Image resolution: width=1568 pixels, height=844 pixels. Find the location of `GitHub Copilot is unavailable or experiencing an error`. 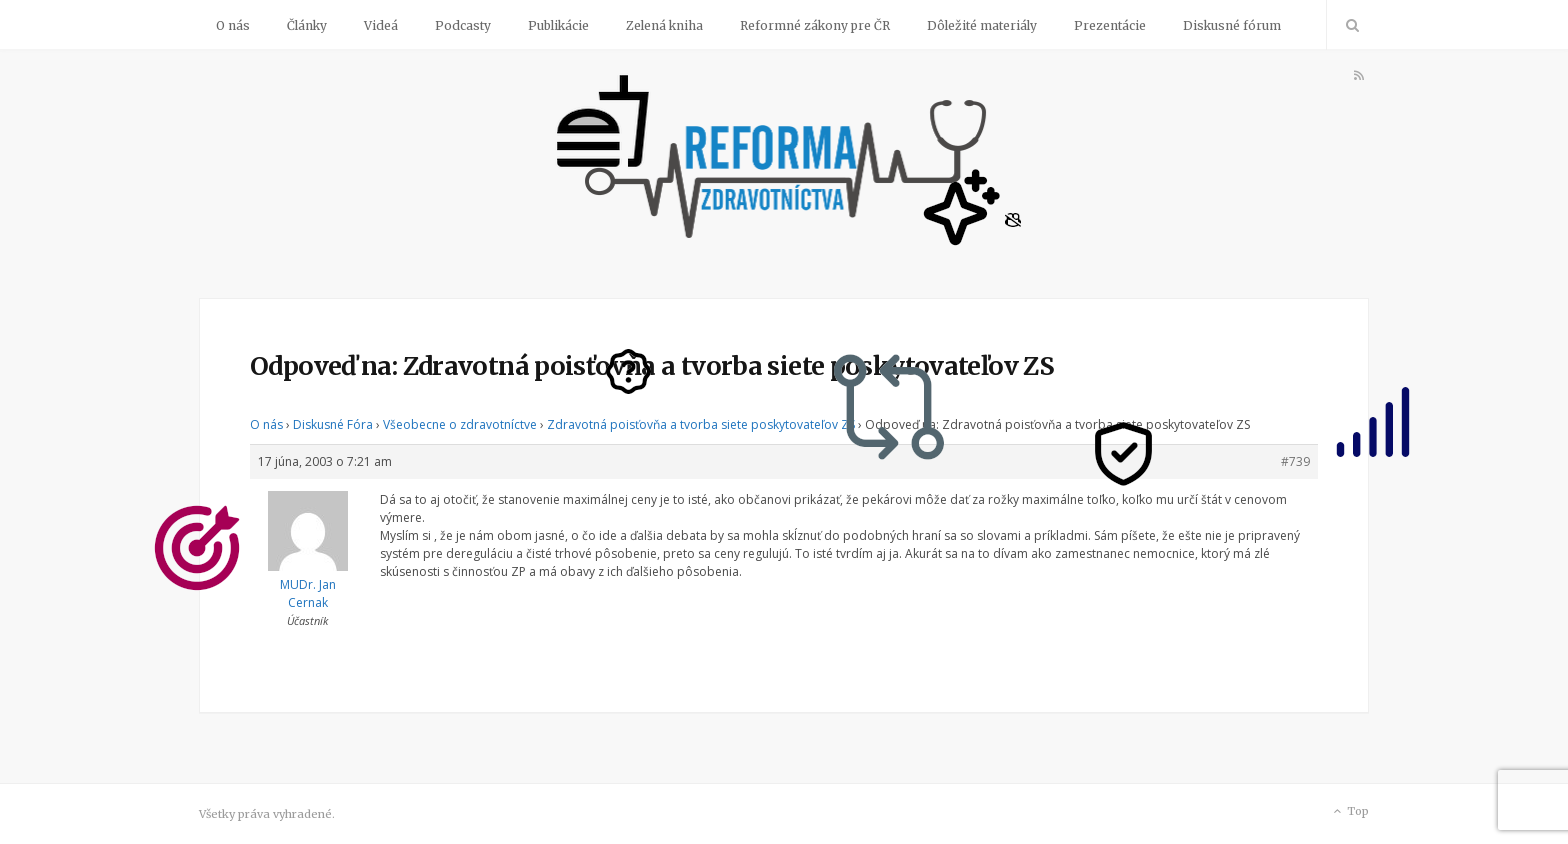

GitHub Copilot is unavailable or experiencing an error is located at coordinates (1013, 220).